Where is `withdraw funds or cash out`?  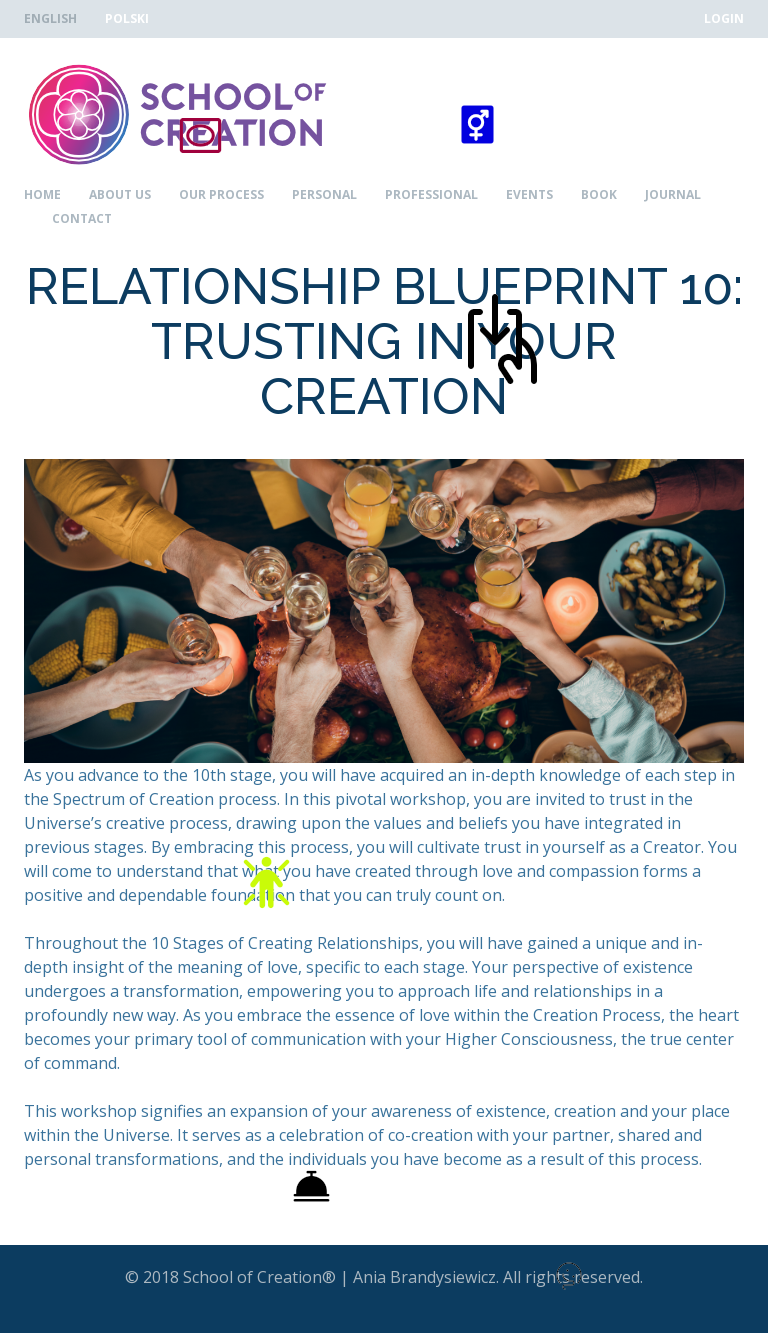 withdraw funds or cash out is located at coordinates (498, 339).